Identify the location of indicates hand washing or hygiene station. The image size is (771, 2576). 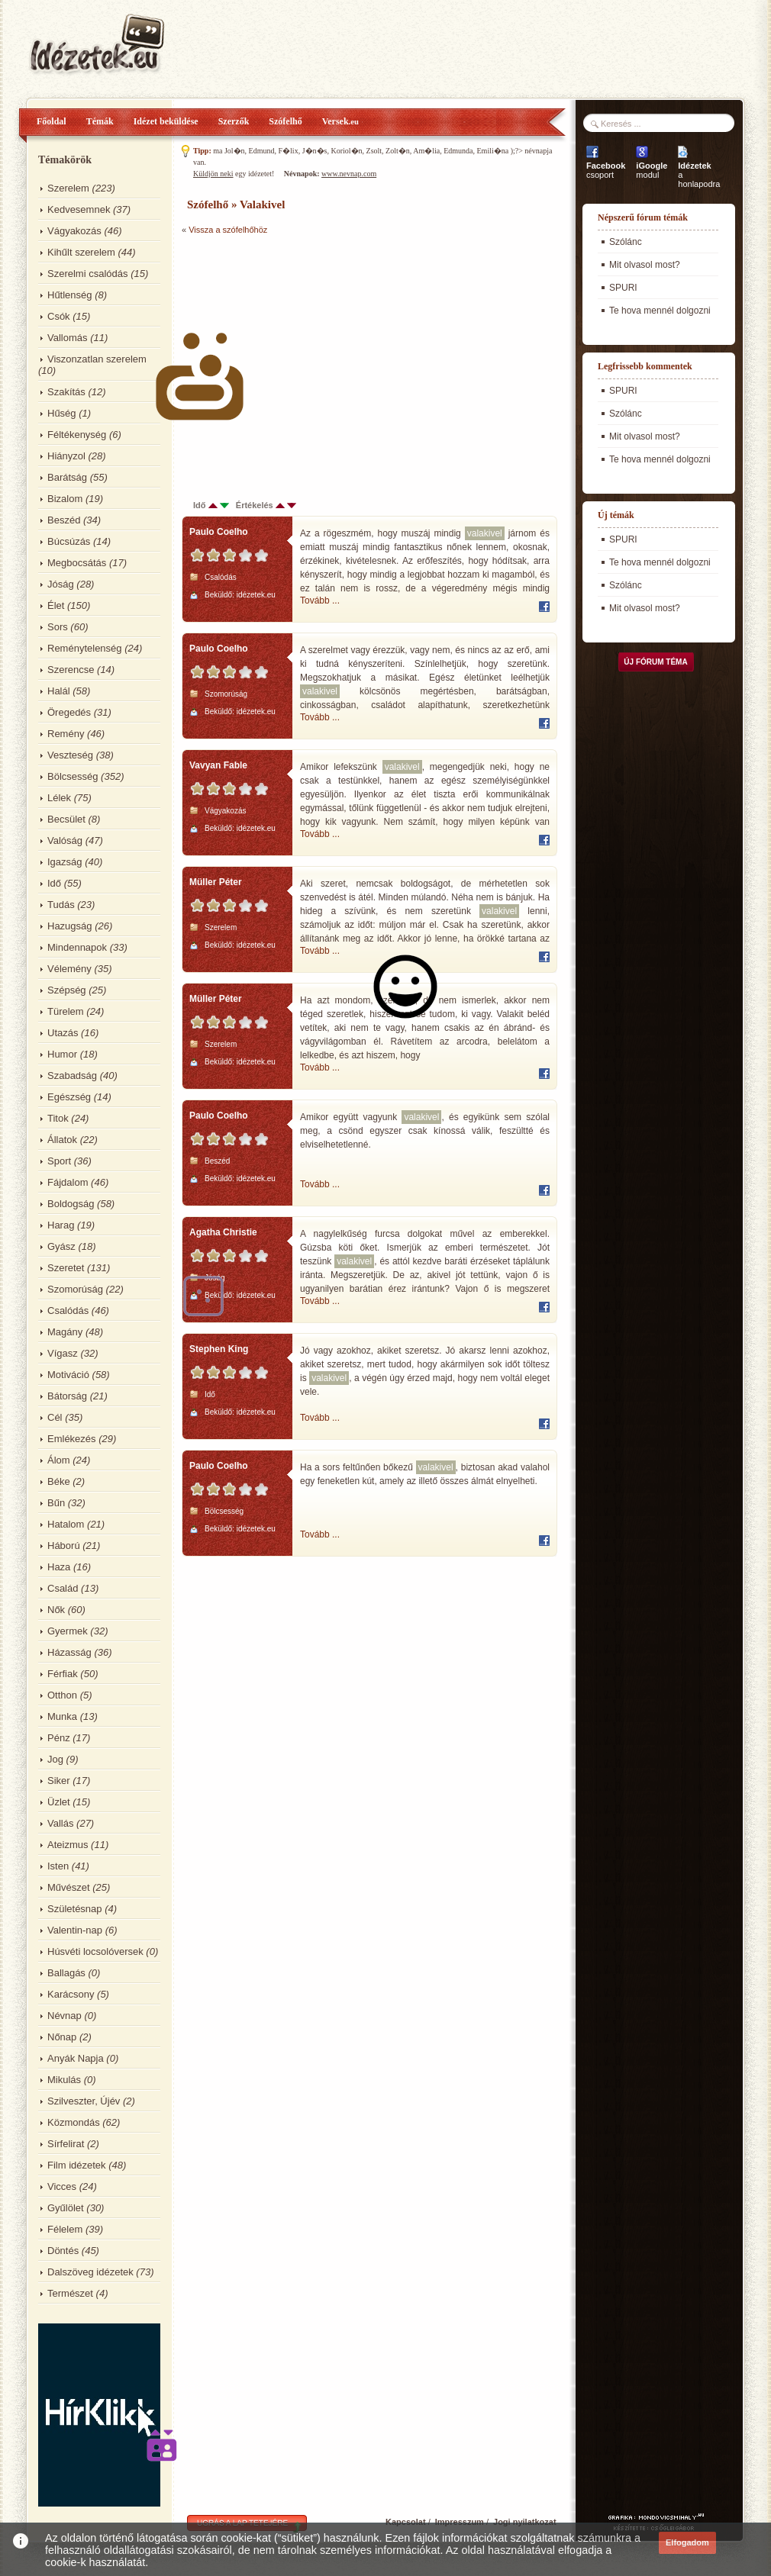
(199, 382).